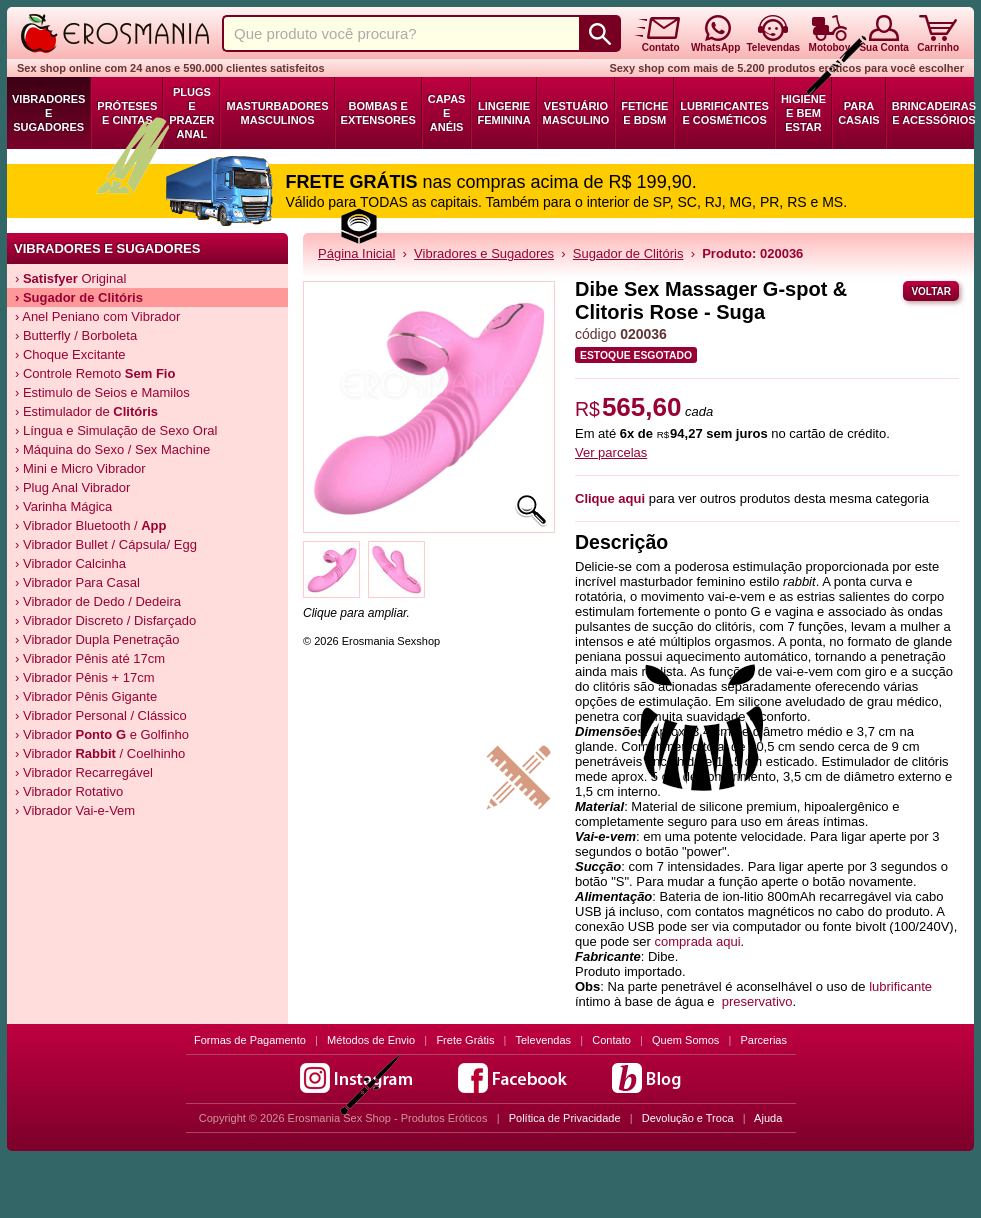 This screenshot has height=1218, width=981. I want to click on select bo staff as your weapon, so click(836, 65).